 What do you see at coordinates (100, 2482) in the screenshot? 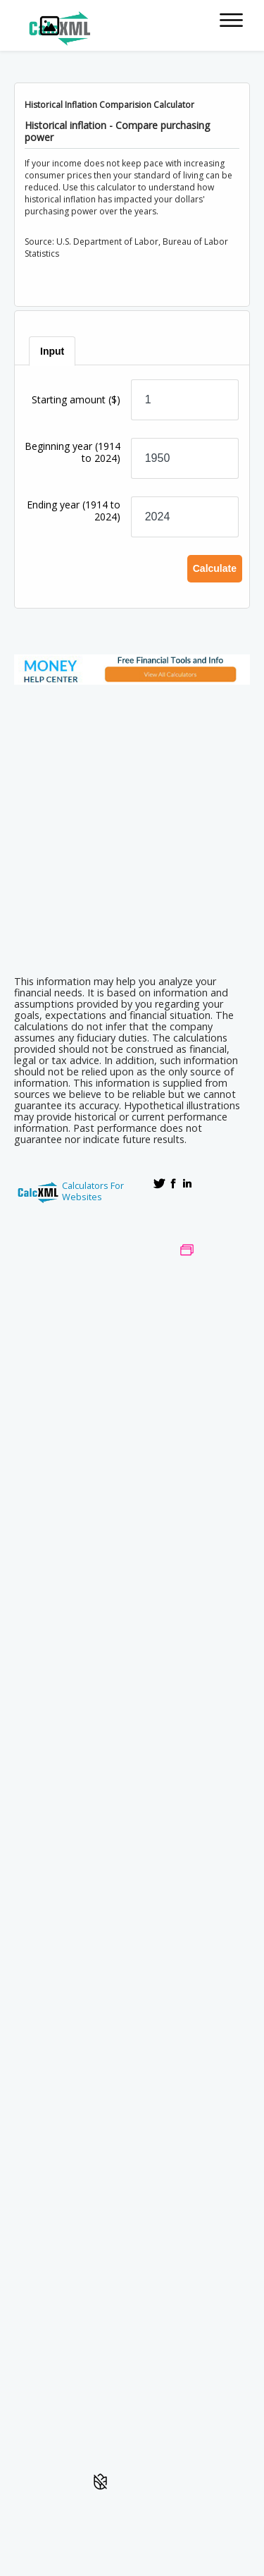
I see `indicates gluten-free or grain-free option` at bounding box center [100, 2482].